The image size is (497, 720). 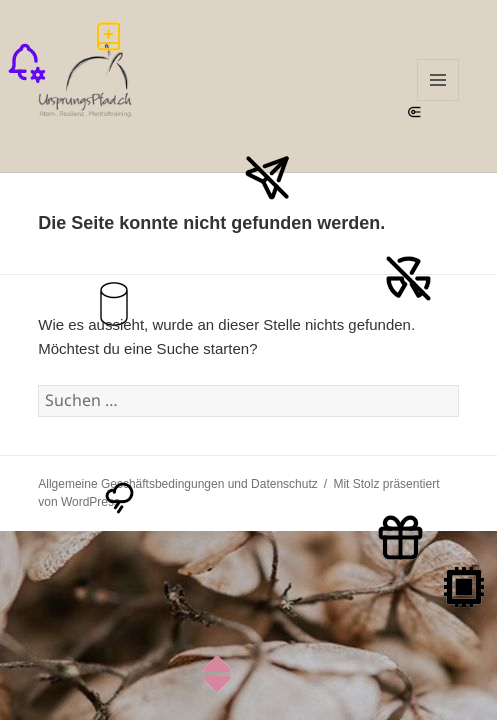 What do you see at coordinates (119, 497) in the screenshot?
I see `indicates rainy weather conditions` at bounding box center [119, 497].